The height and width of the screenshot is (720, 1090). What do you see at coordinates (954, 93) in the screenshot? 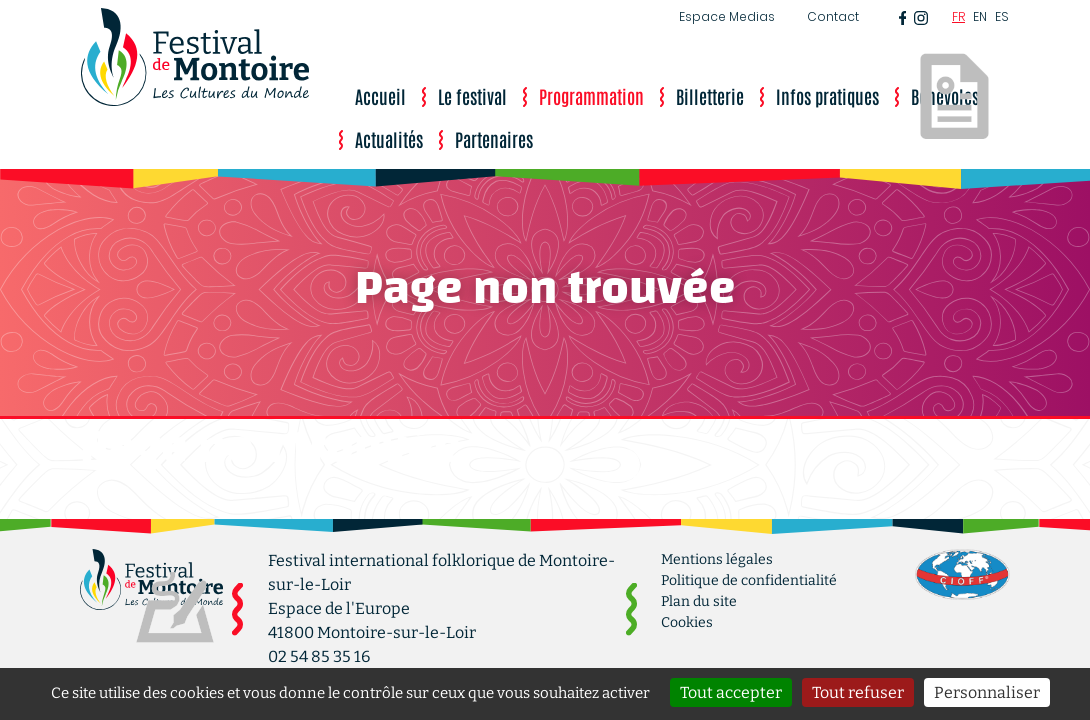
I see `open a document file` at bounding box center [954, 93].